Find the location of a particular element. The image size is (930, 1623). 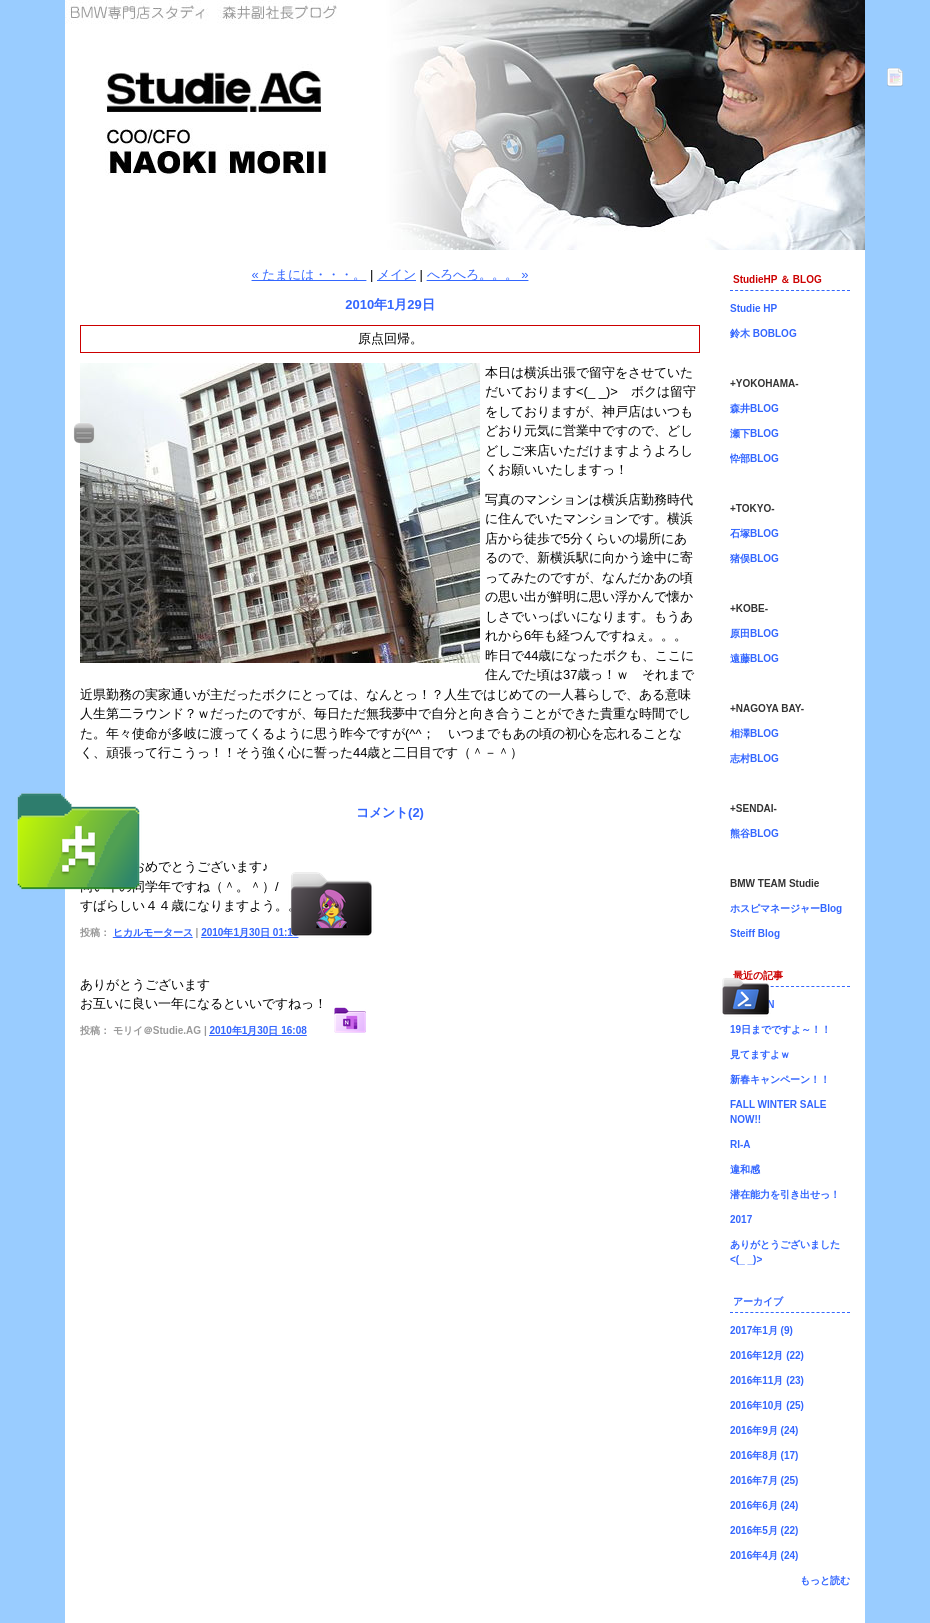

open folder containing PowerShell scripts is located at coordinates (745, 997).